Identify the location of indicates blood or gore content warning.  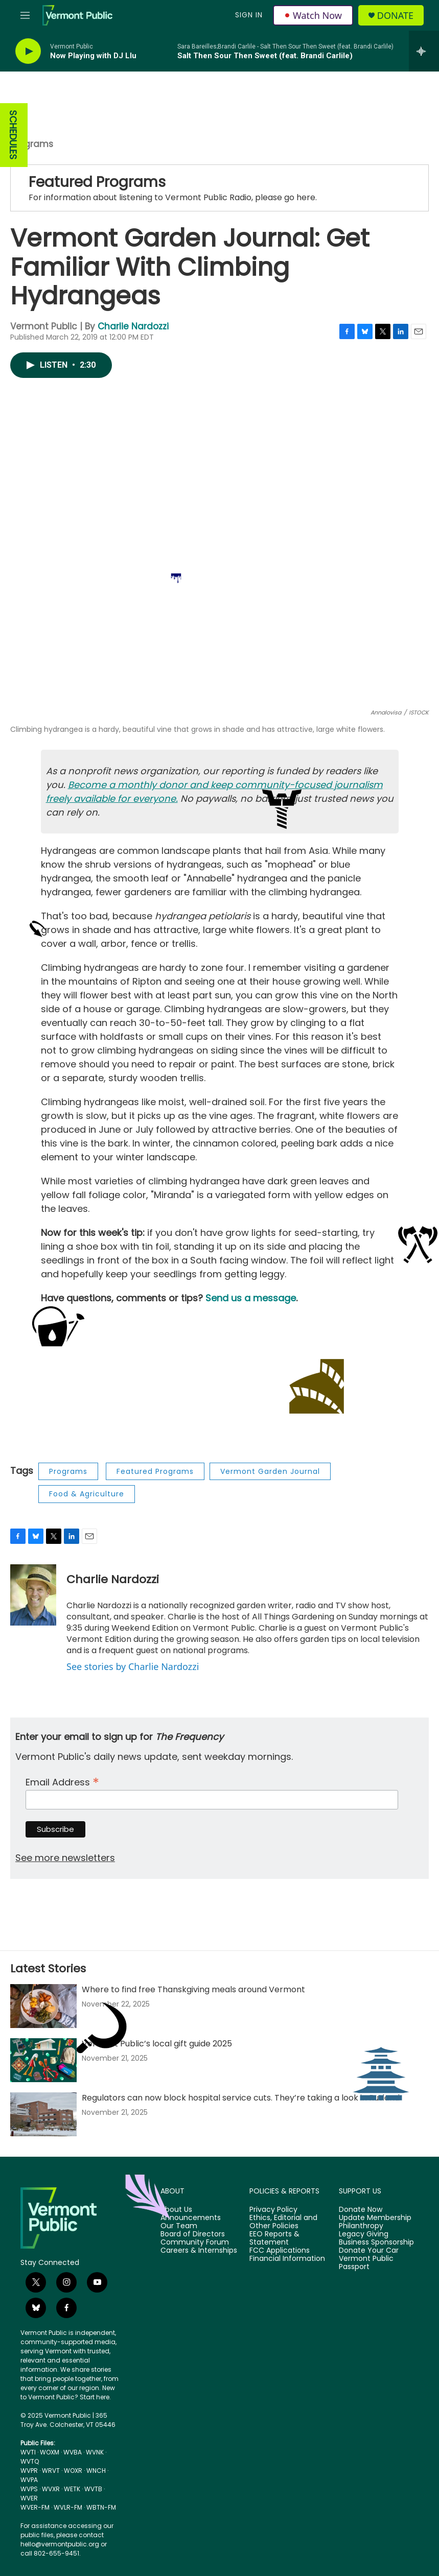
(176, 578).